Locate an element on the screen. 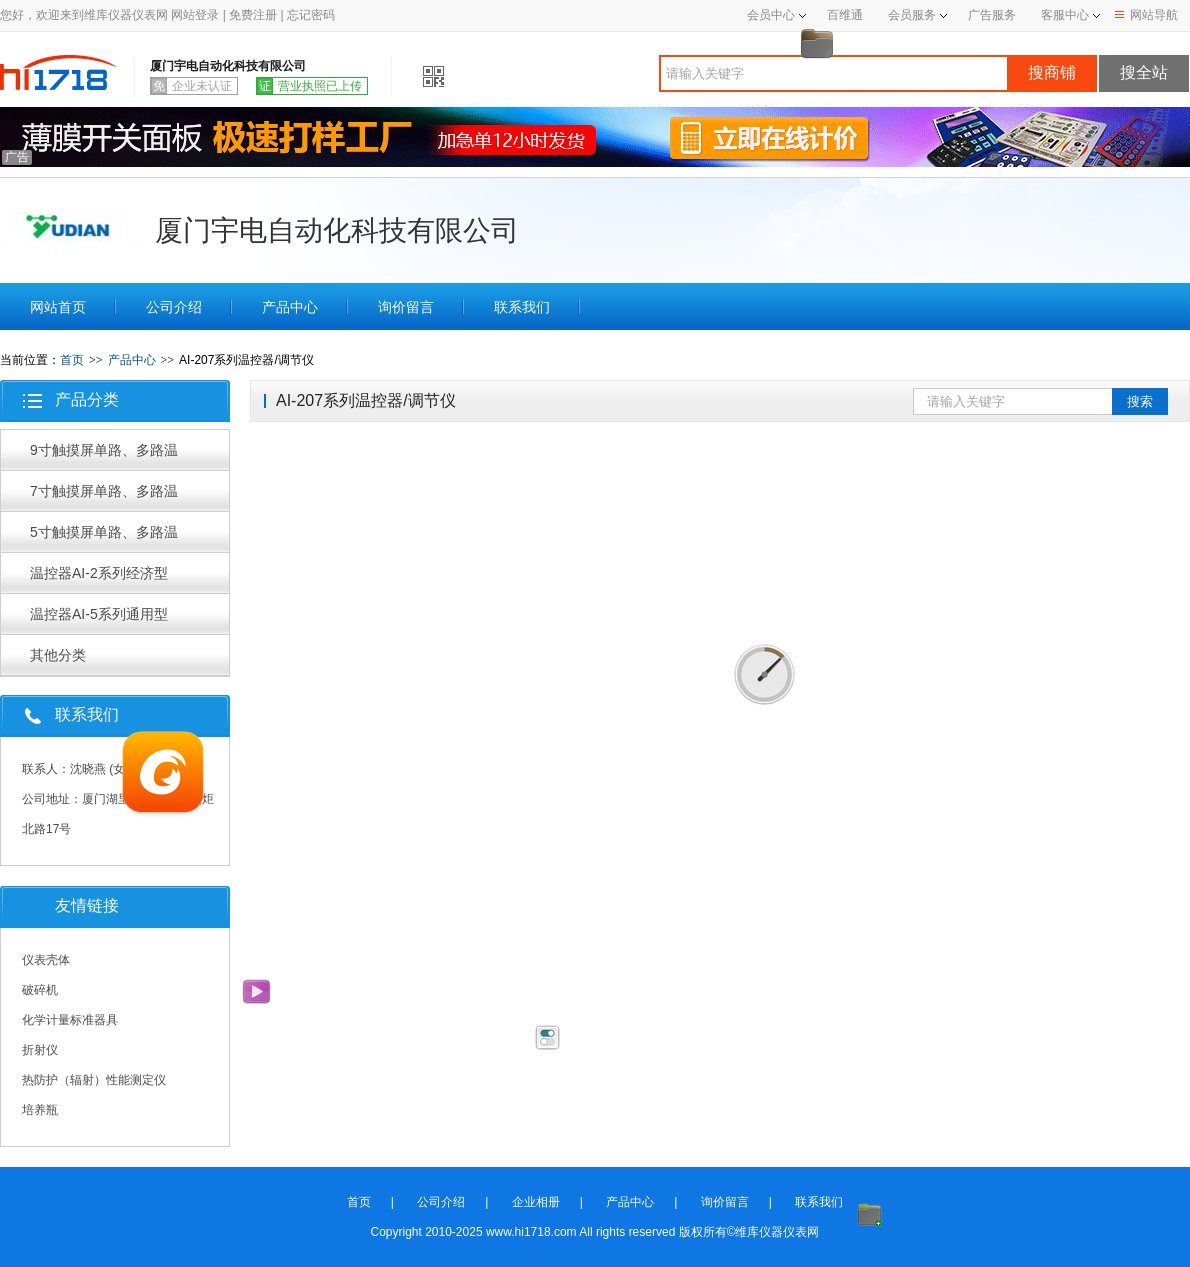  open foxit reader app is located at coordinates (163, 772).